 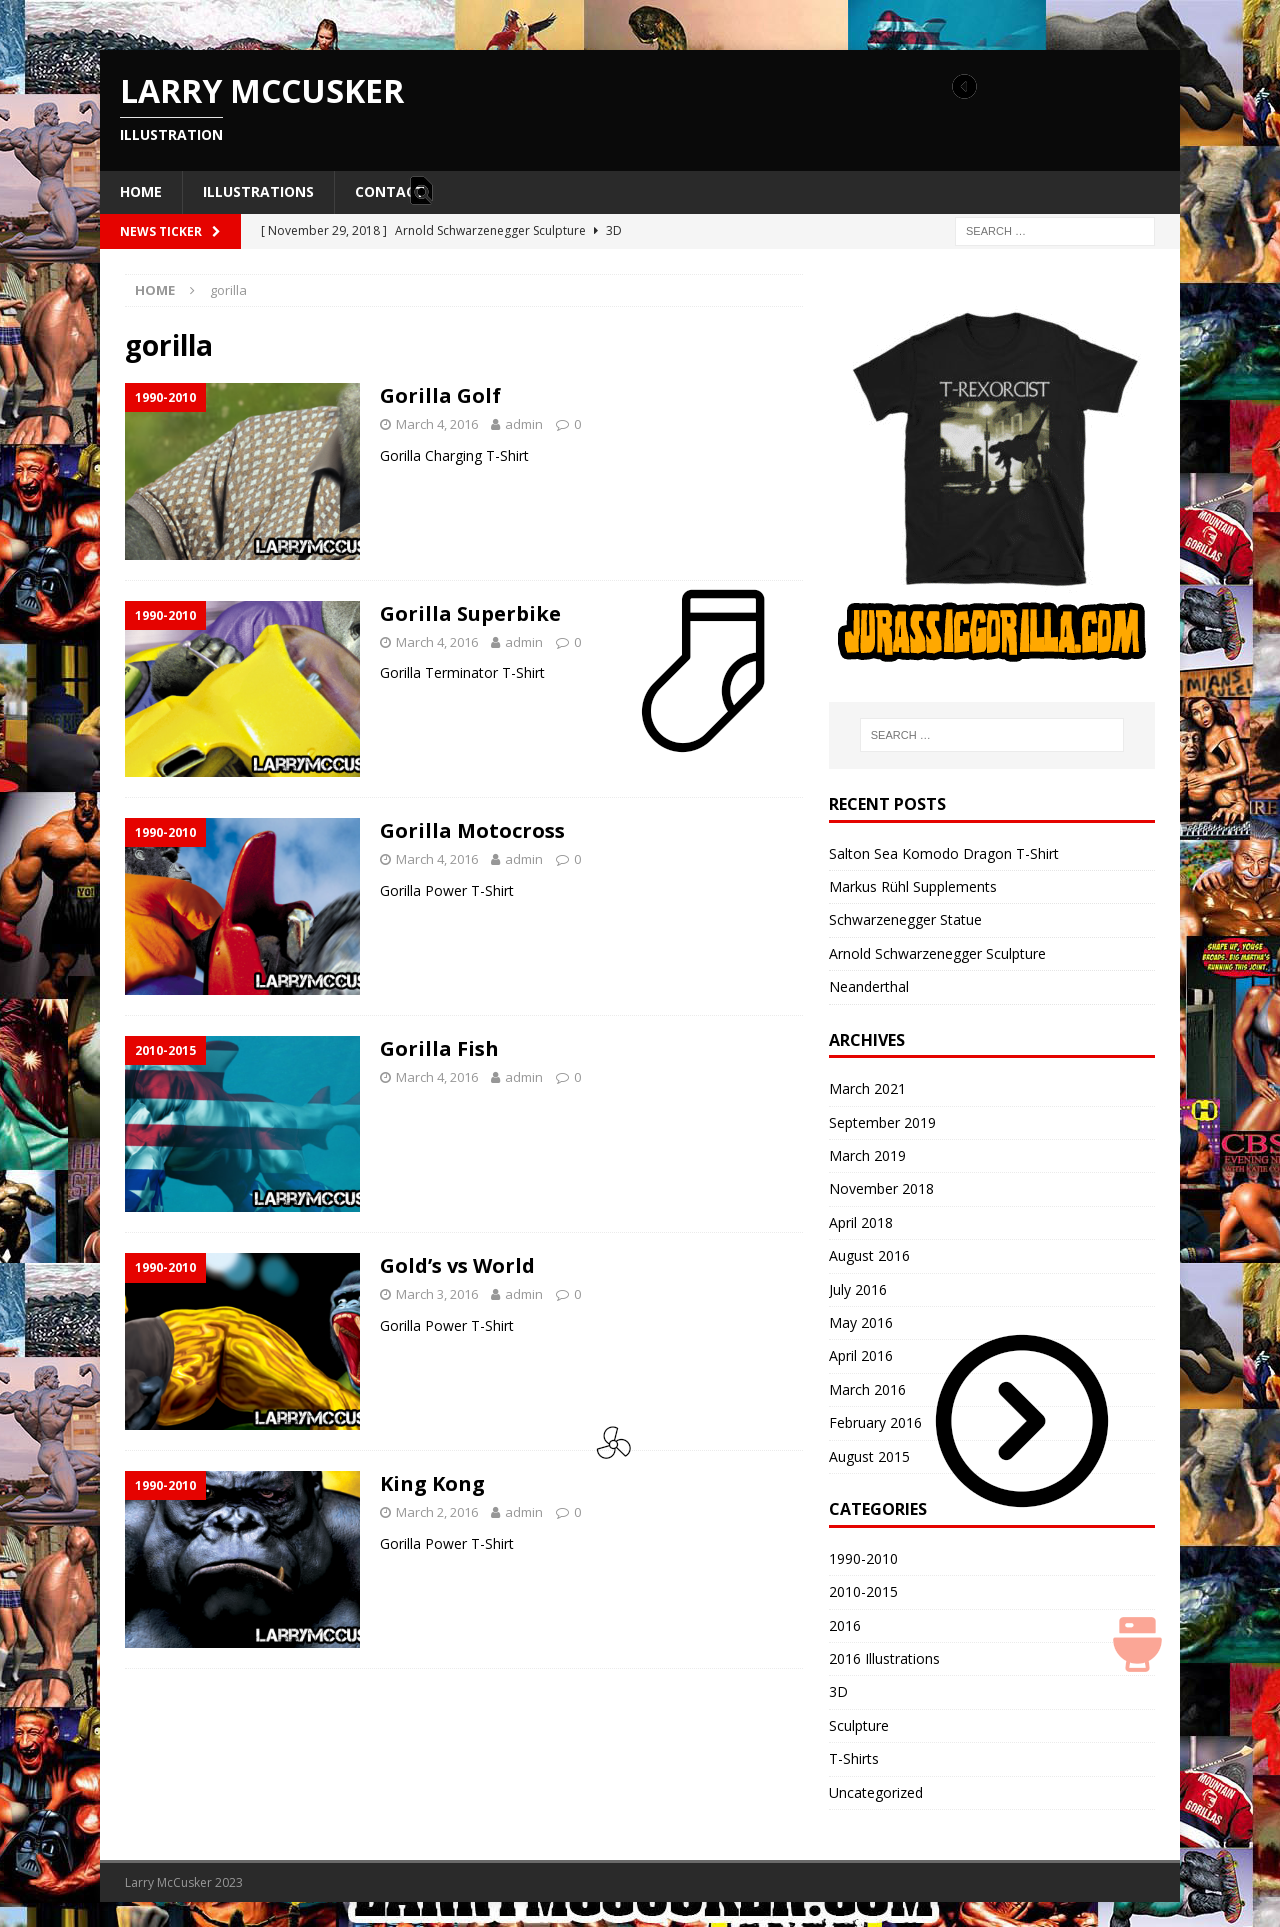 What do you see at coordinates (613, 1444) in the screenshot?
I see `adjust fan or ventilation settings` at bounding box center [613, 1444].